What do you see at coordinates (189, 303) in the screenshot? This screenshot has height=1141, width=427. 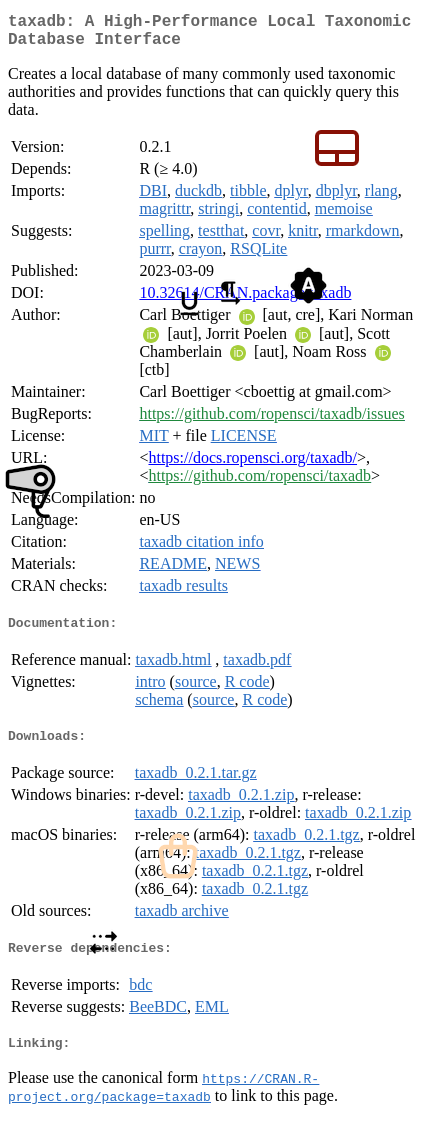 I see `apply underline formatting to selected text` at bounding box center [189, 303].